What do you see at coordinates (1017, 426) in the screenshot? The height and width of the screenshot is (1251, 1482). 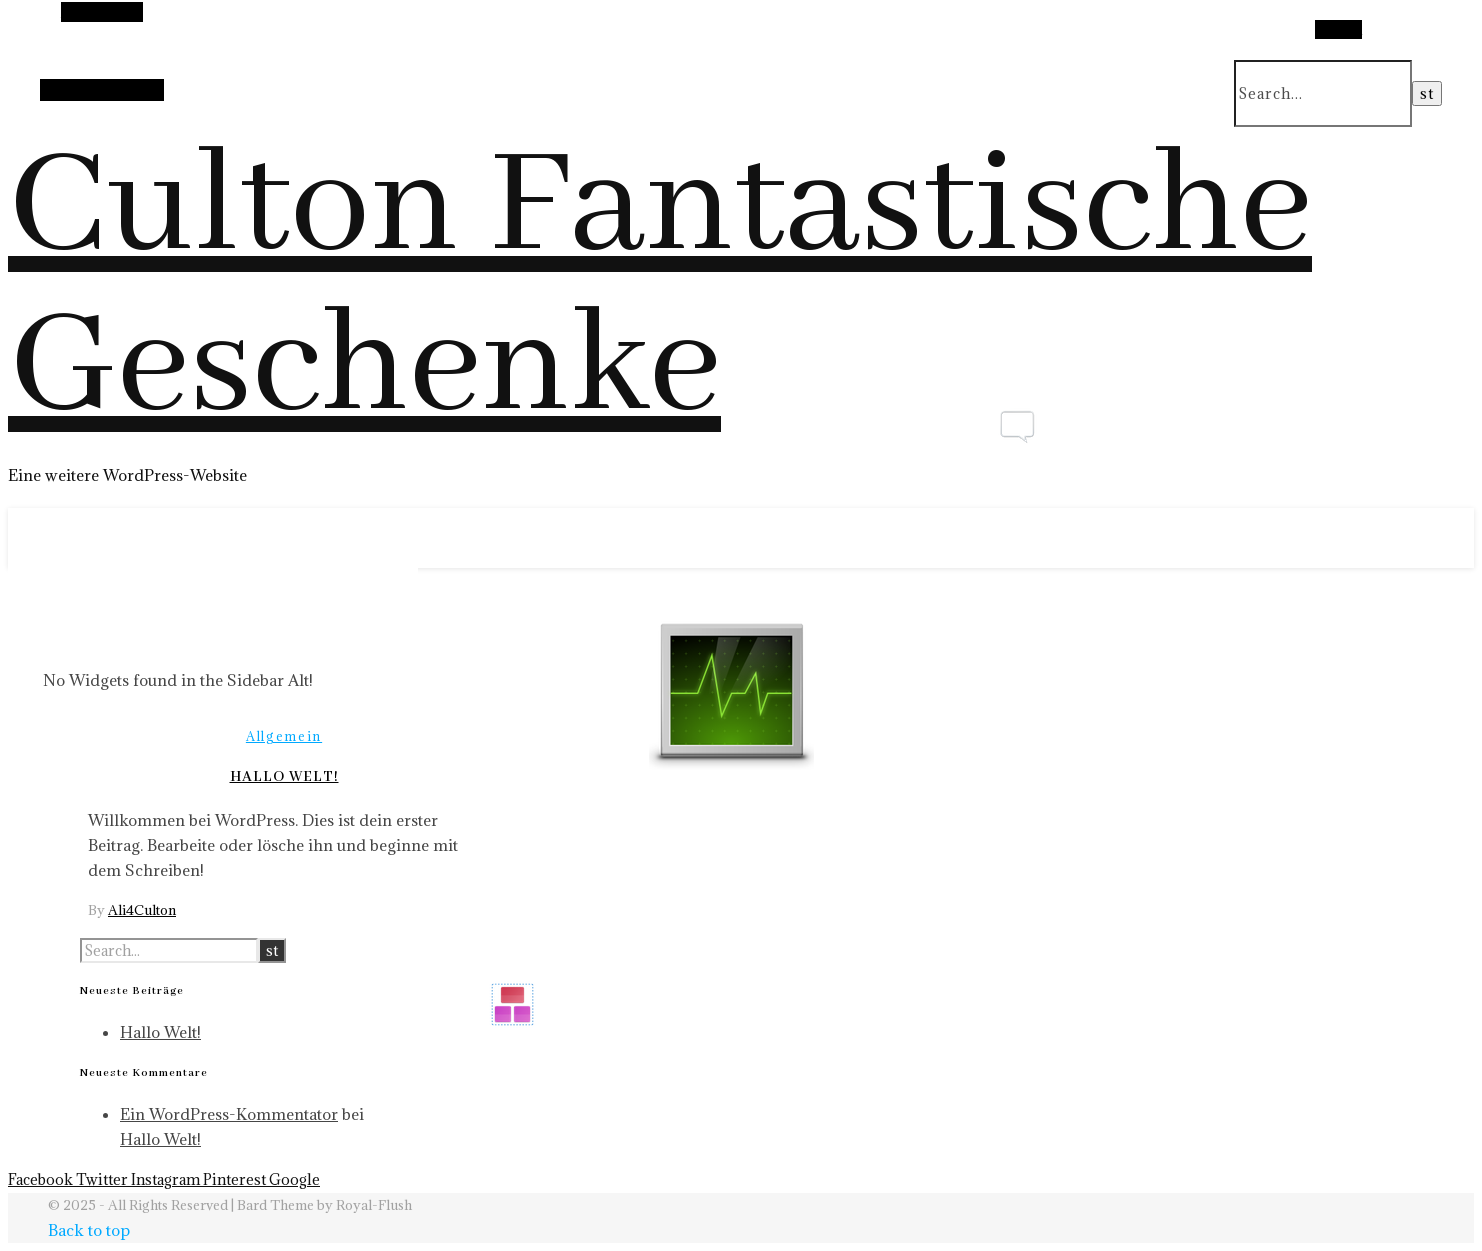 I see `set status to invisible or appear offline` at bounding box center [1017, 426].